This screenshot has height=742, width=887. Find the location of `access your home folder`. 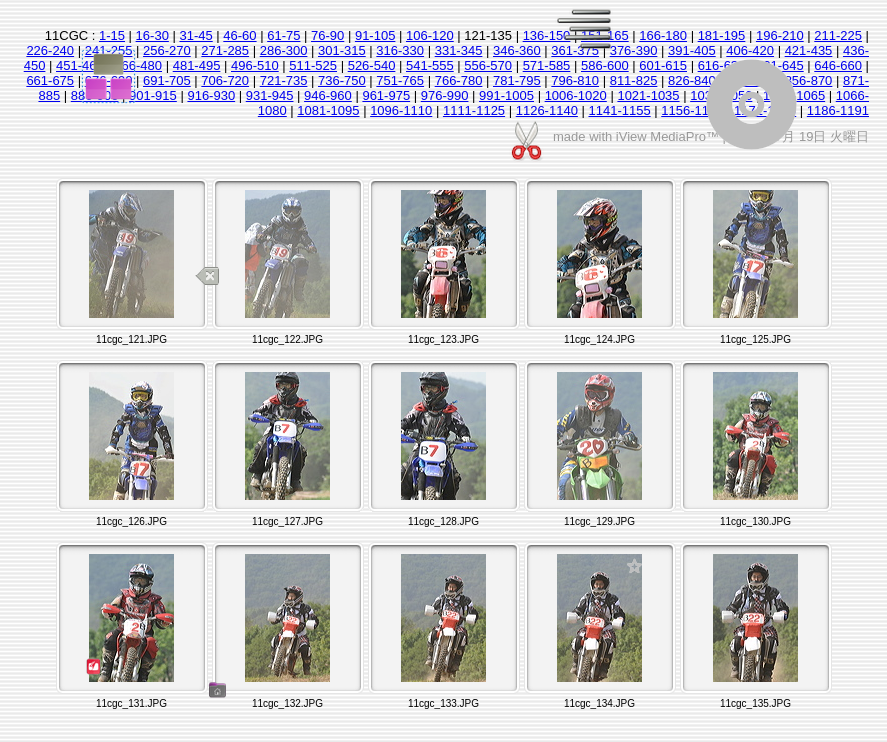

access your home folder is located at coordinates (217, 689).